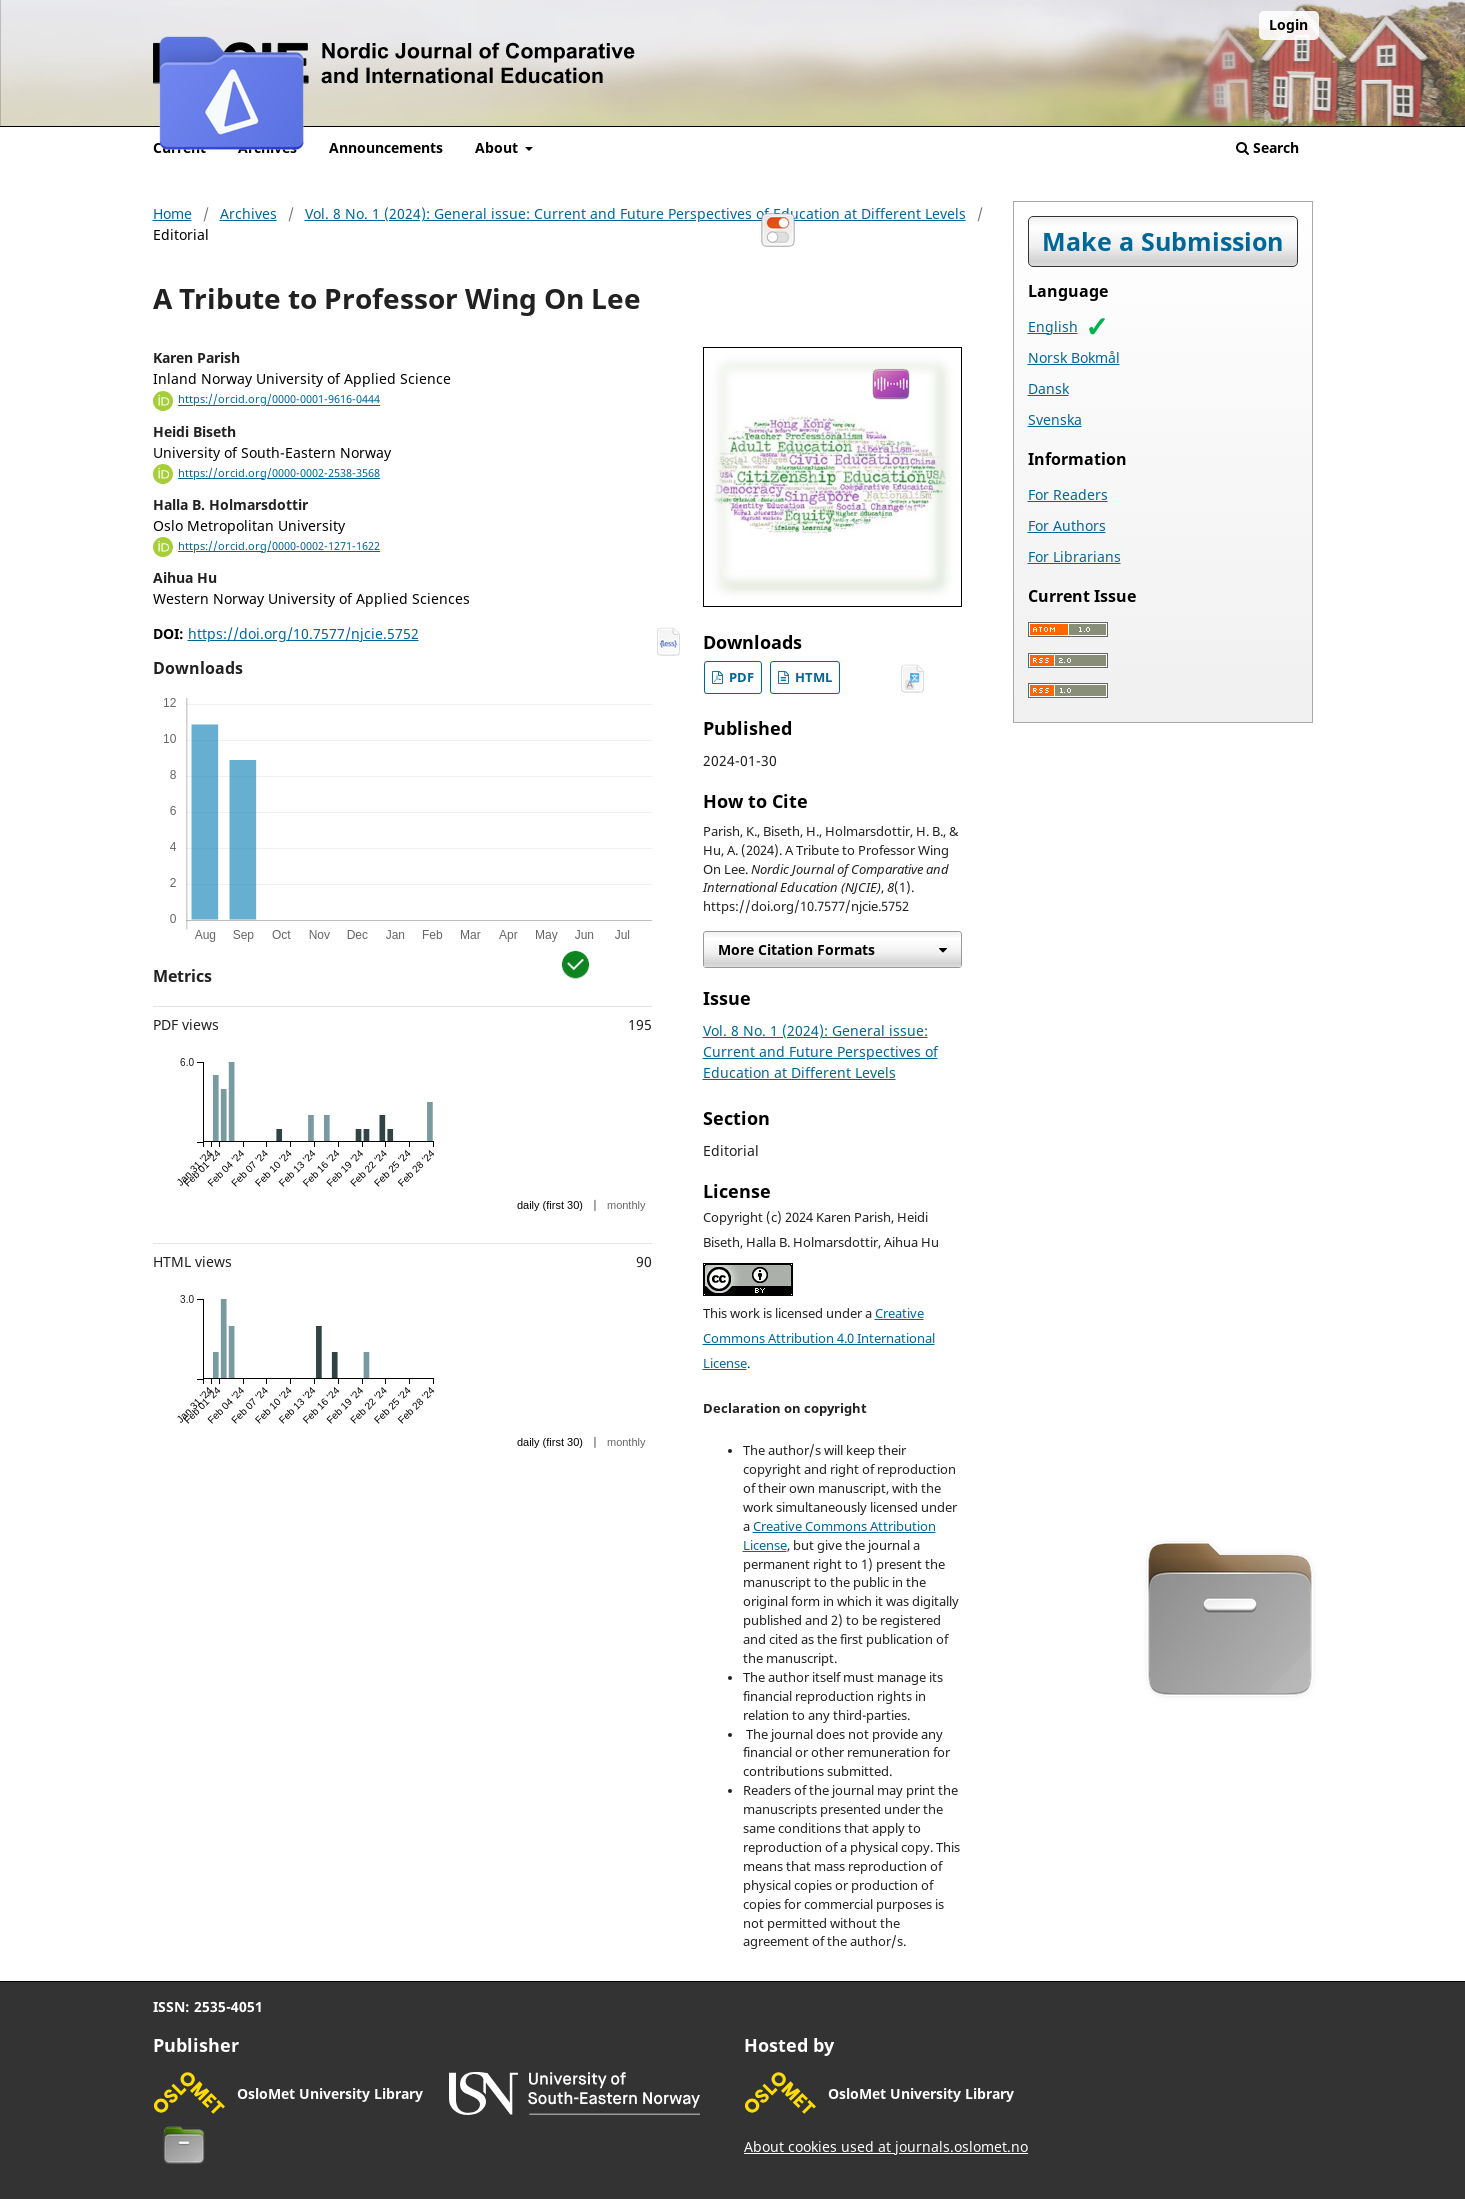 Image resolution: width=1465 pixels, height=2199 pixels. I want to click on open the file manager app, so click(184, 2145).